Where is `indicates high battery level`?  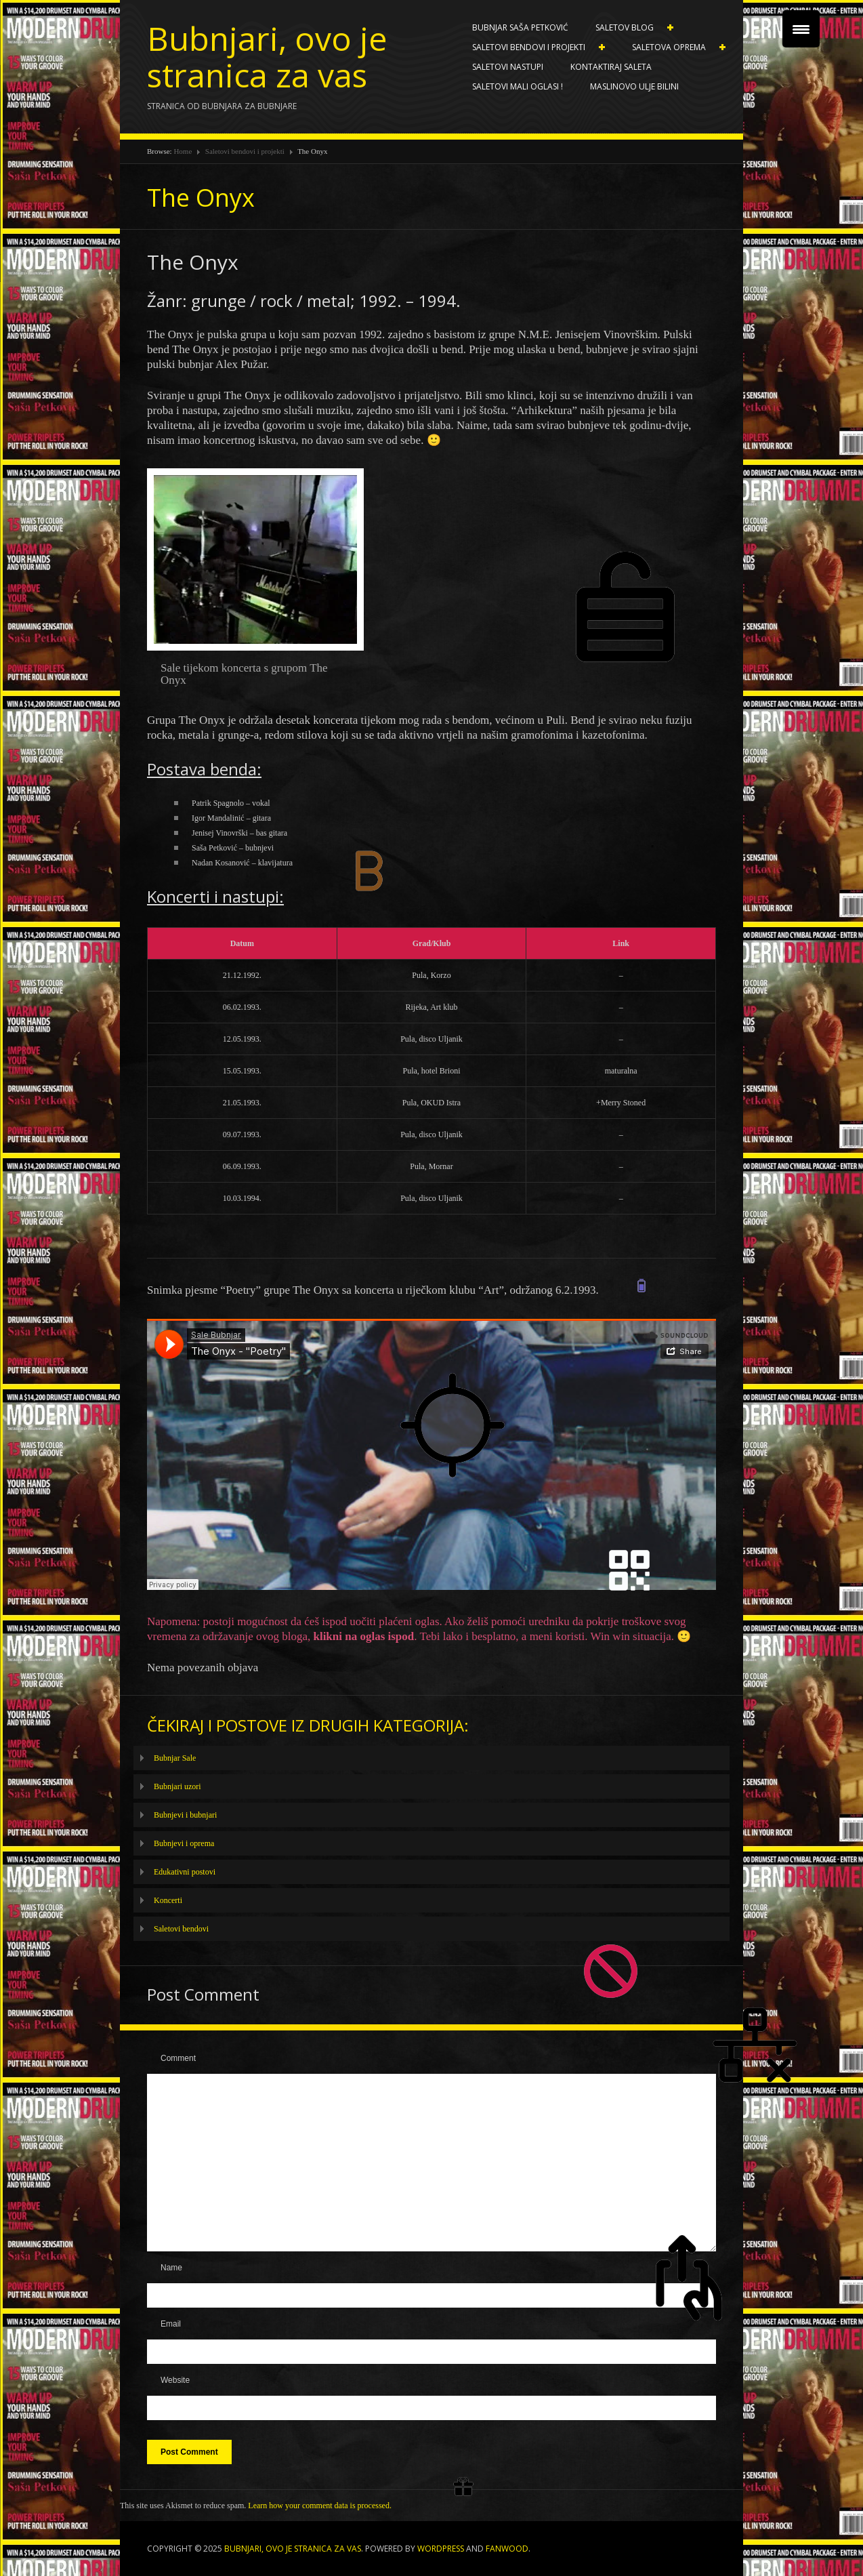 indicates high battery level is located at coordinates (641, 1286).